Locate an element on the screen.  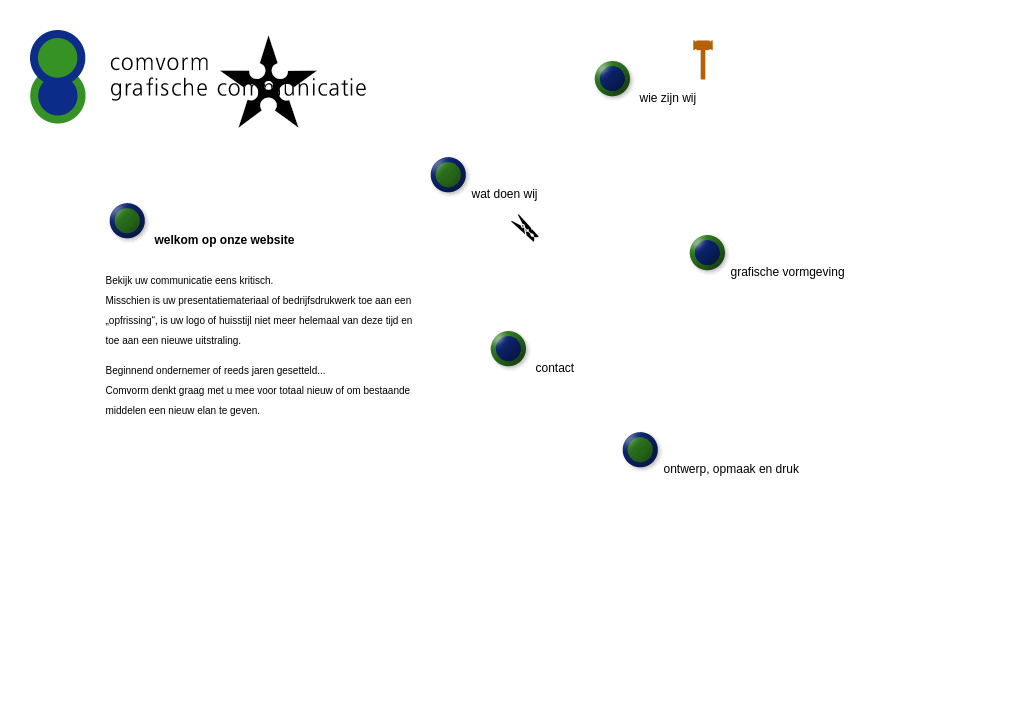
pin or clip an item for later reference is located at coordinates (525, 228).